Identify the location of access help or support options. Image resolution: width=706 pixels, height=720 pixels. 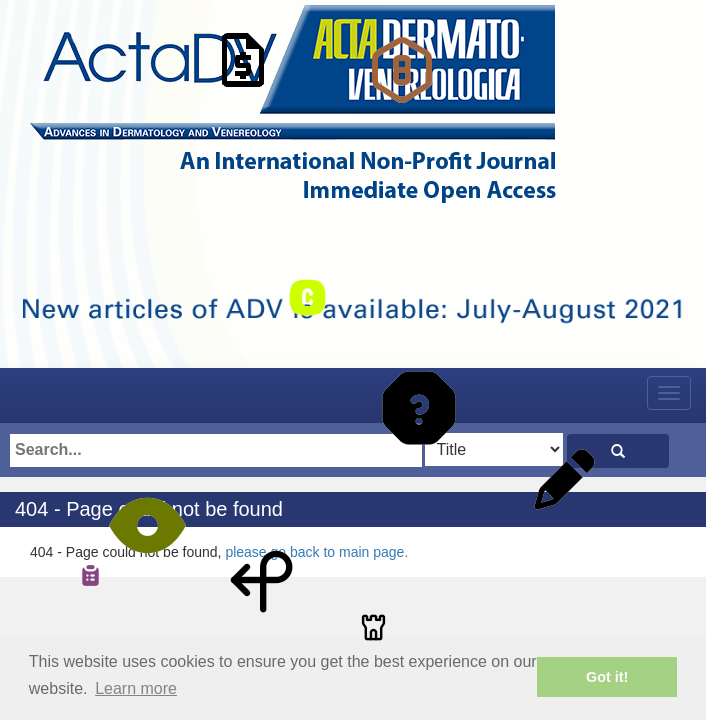
(419, 408).